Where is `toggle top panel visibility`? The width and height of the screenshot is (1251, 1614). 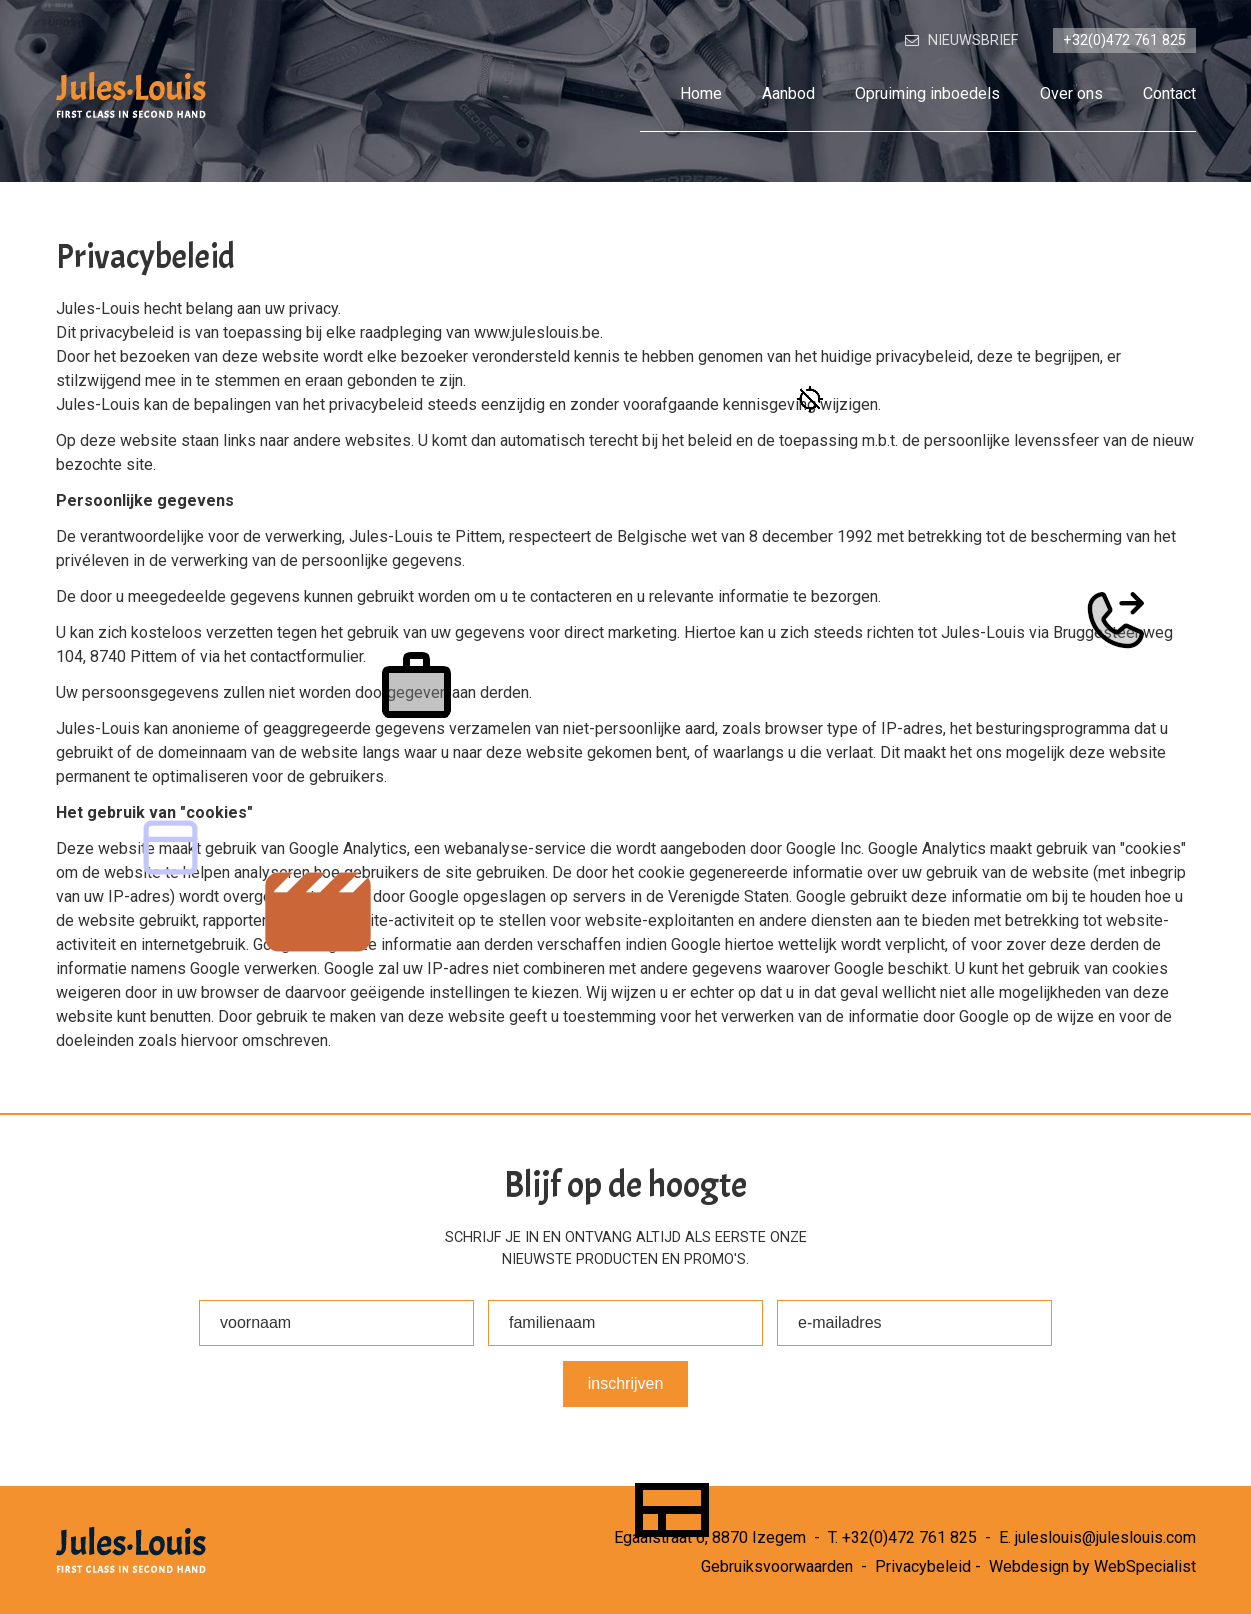
toggle top panel visibility is located at coordinates (170, 847).